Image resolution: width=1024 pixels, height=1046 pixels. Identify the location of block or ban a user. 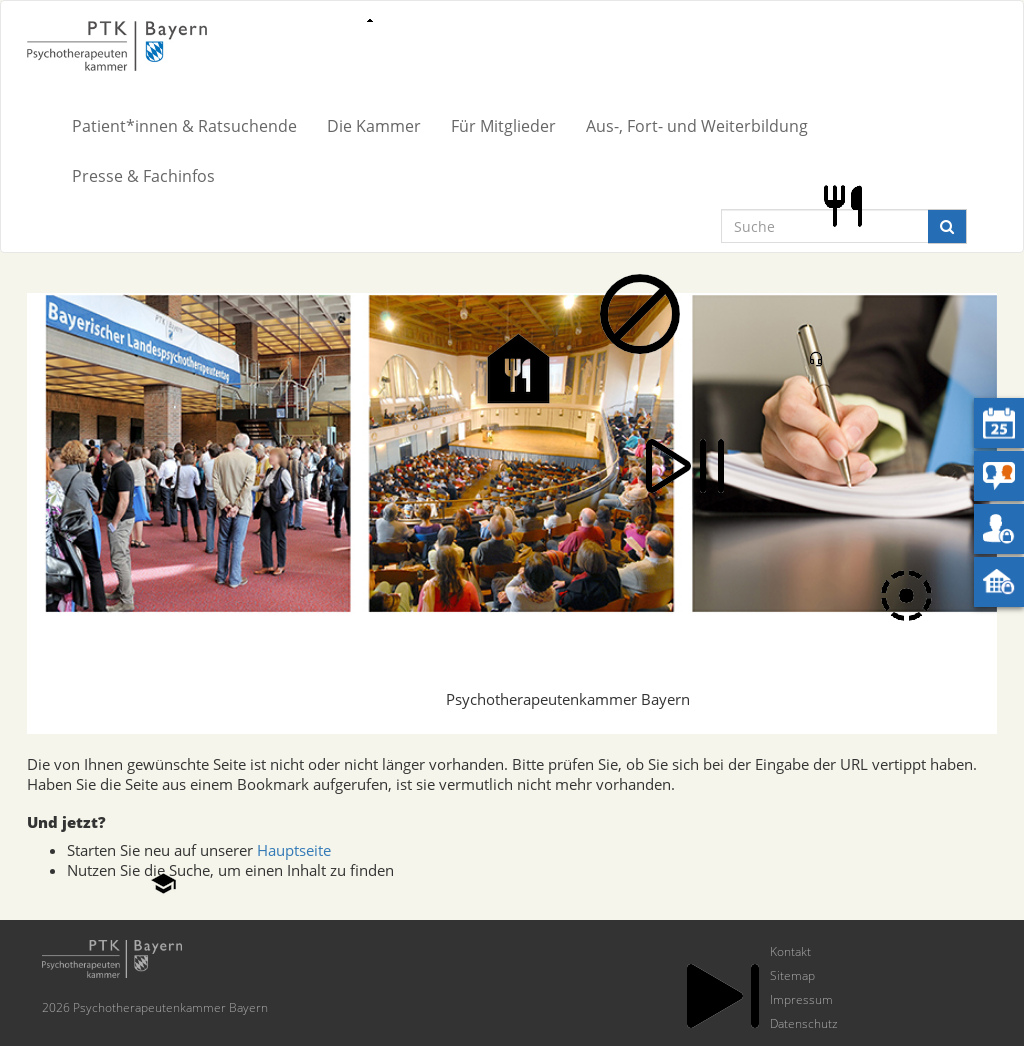
(640, 314).